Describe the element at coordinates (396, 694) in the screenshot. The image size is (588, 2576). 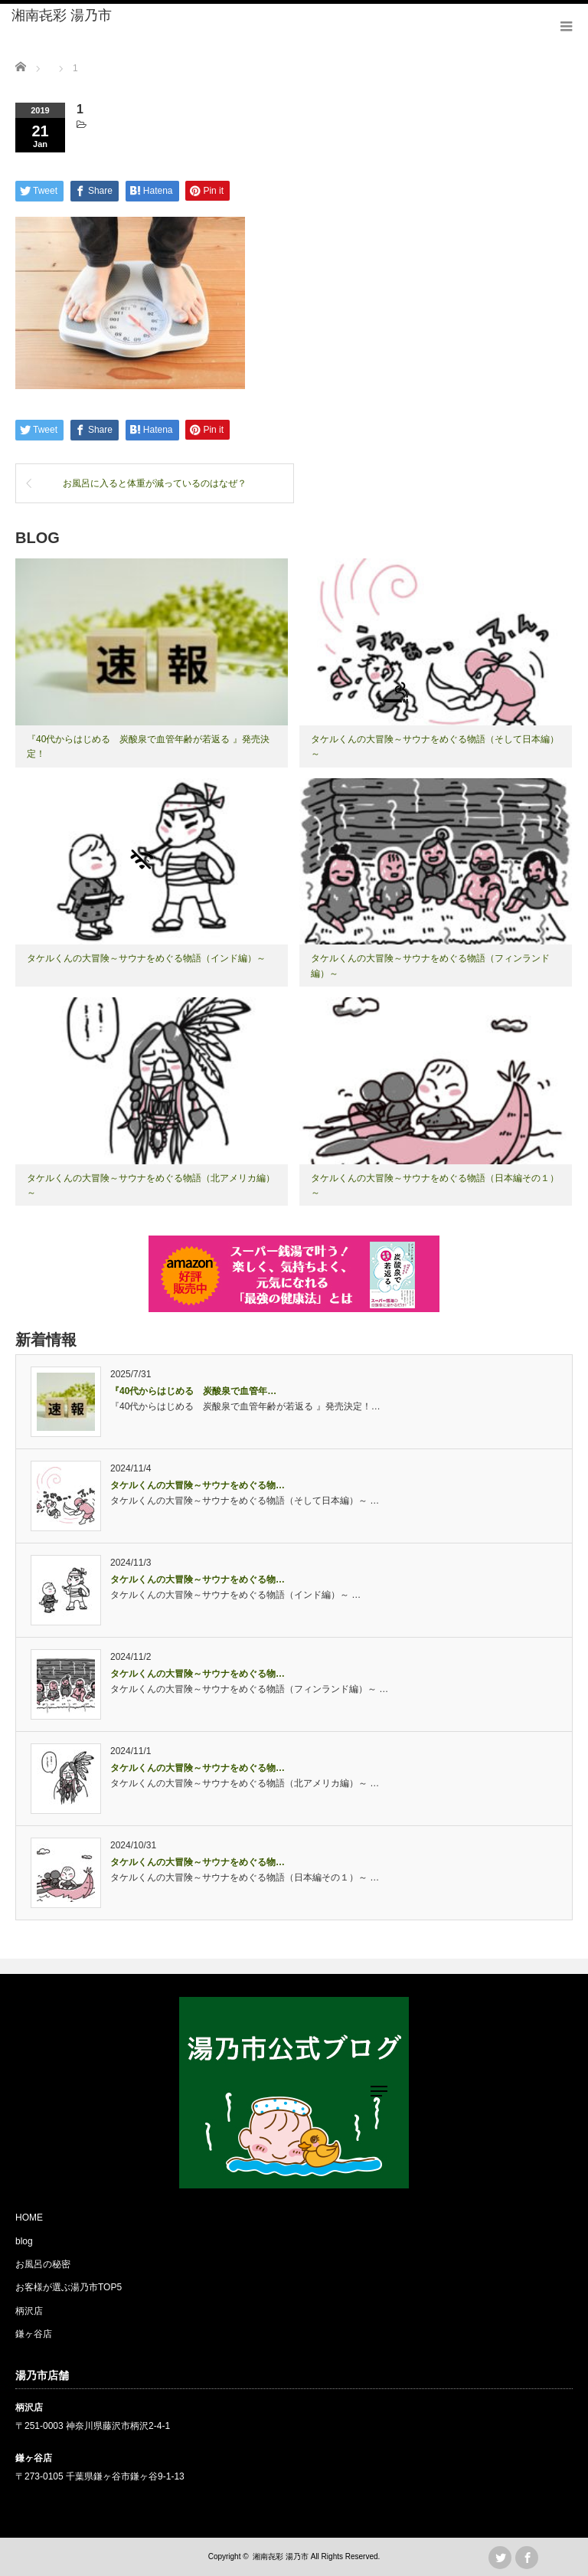
I see `indicates a designated smoking area` at that location.